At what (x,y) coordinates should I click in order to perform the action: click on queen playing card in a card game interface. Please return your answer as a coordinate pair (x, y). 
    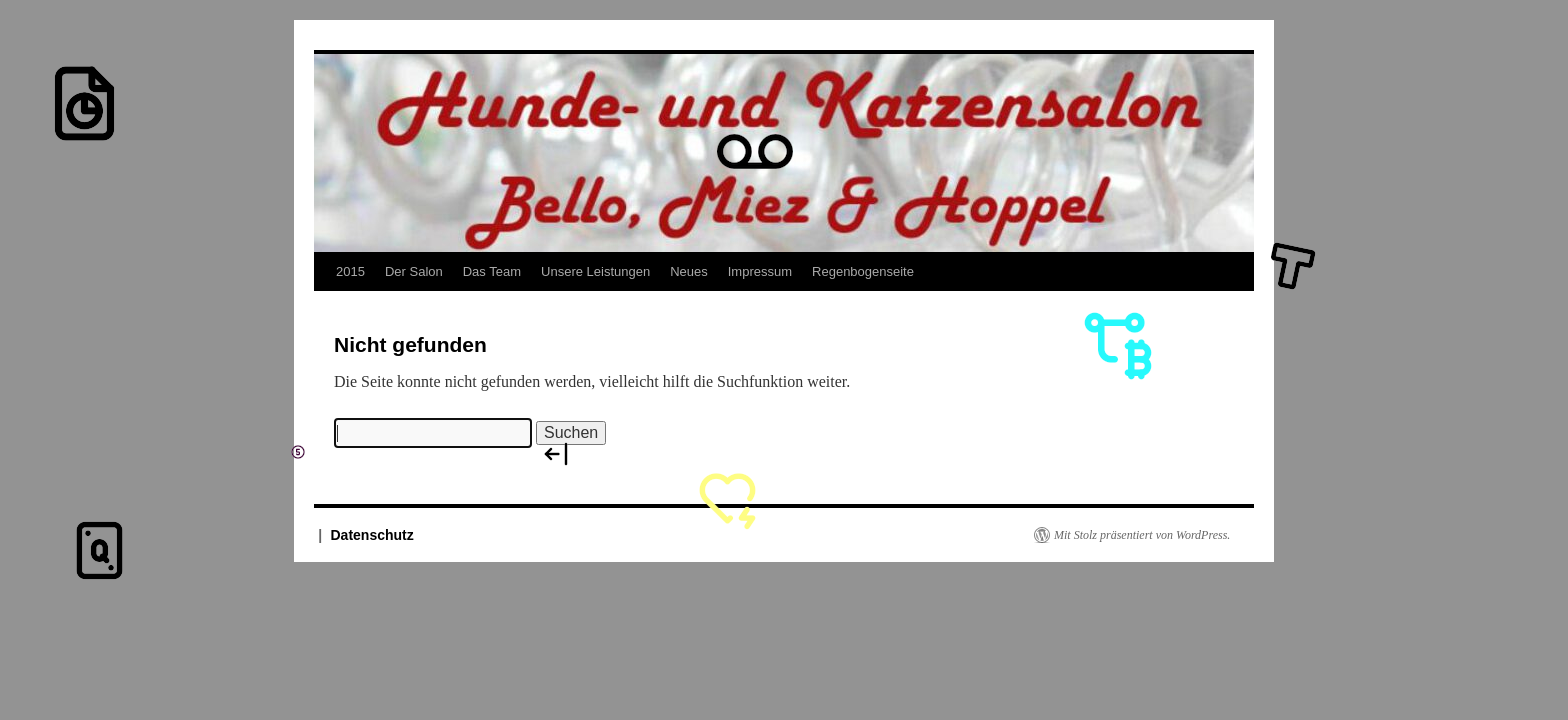
    Looking at the image, I should click on (99, 550).